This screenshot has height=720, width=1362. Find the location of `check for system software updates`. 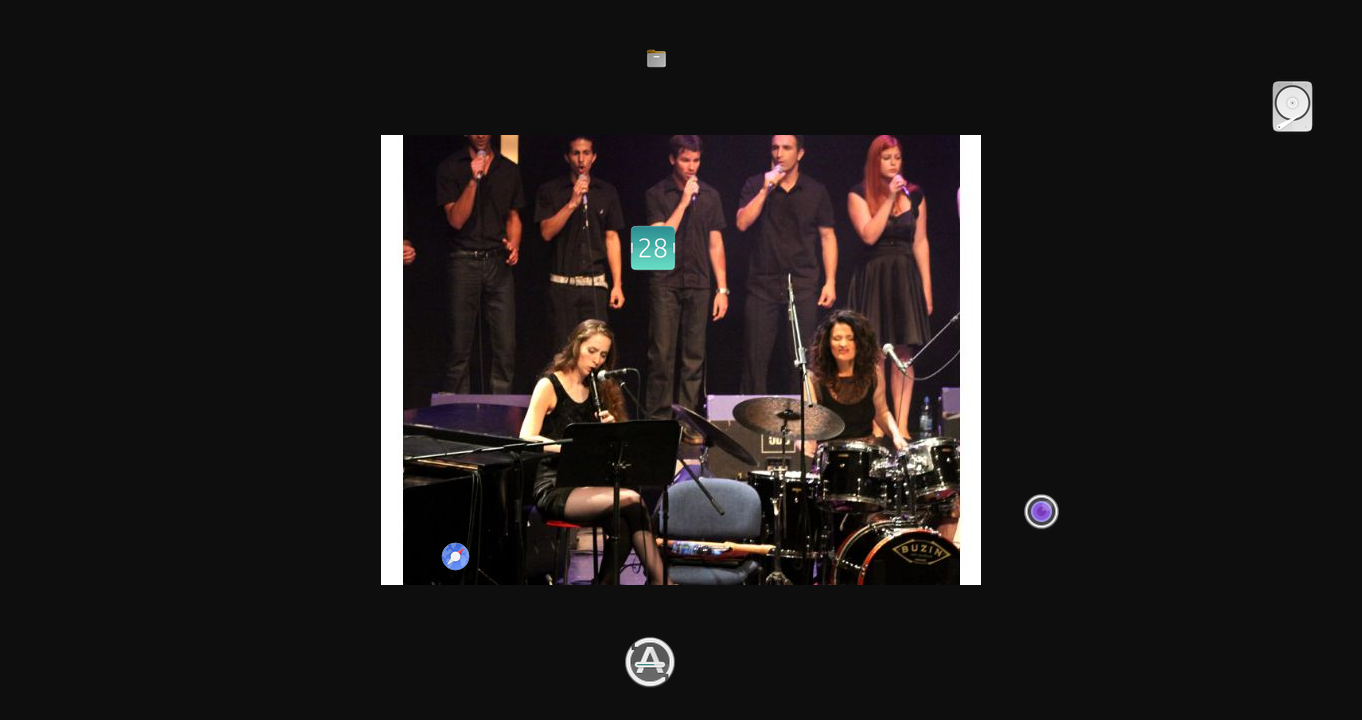

check for system software updates is located at coordinates (650, 662).